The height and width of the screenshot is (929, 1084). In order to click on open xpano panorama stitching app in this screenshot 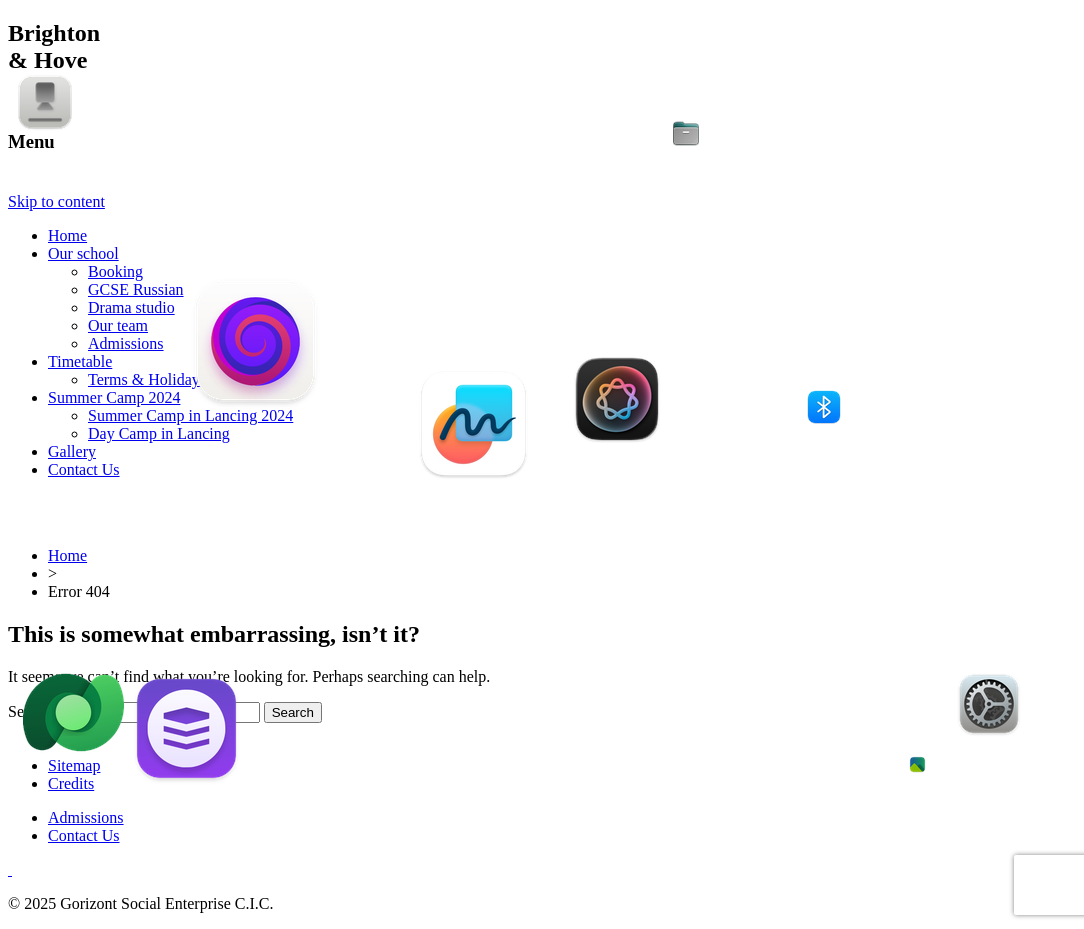, I will do `click(917, 764)`.